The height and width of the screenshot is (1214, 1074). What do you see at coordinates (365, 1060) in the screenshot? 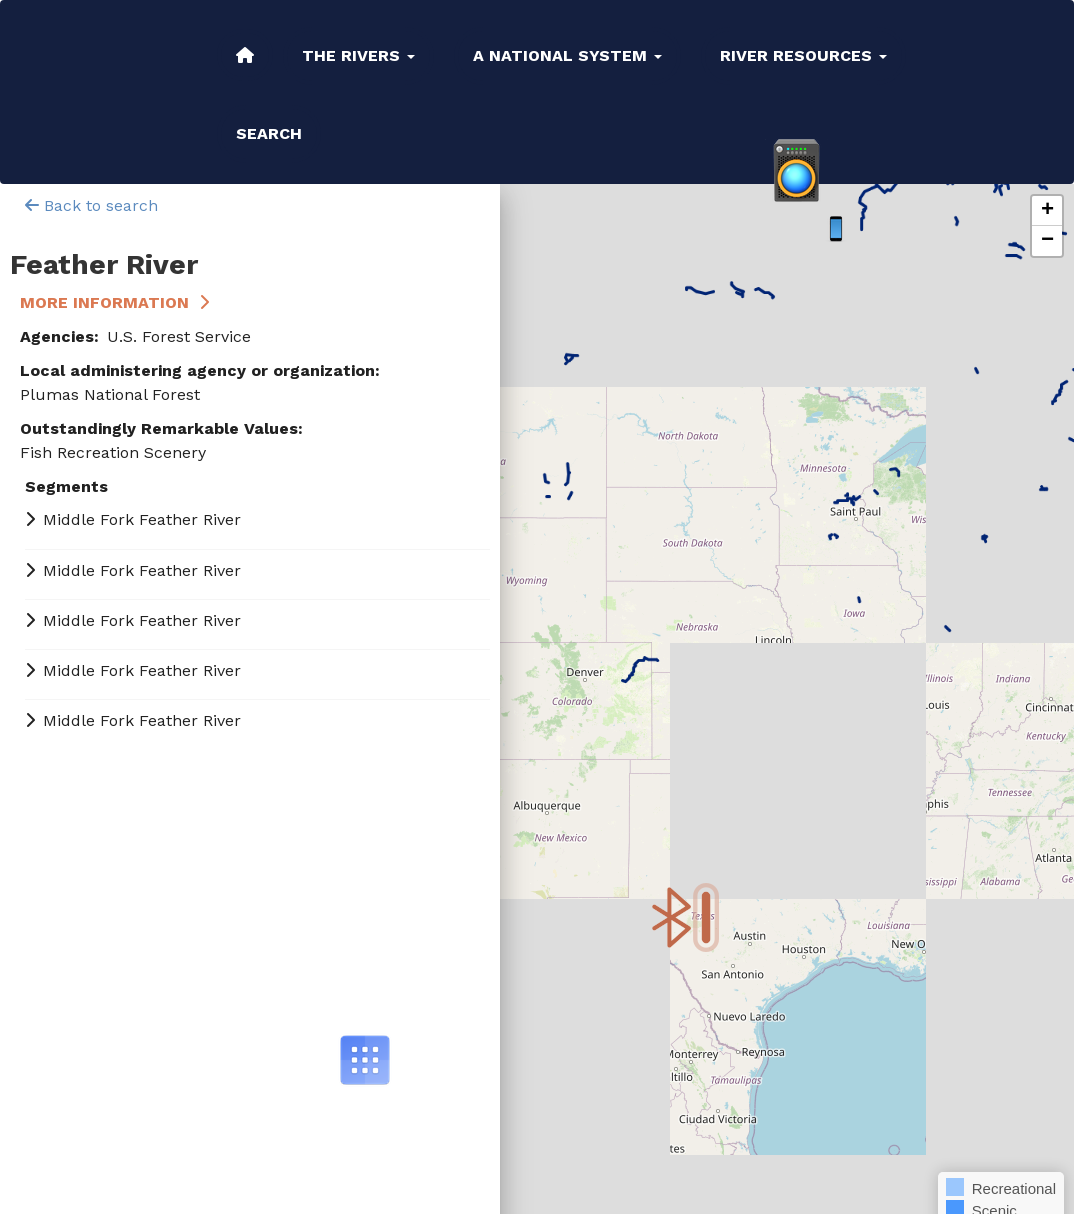
I see `open the app drawer or launcher` at bounding box center [365, 1060].